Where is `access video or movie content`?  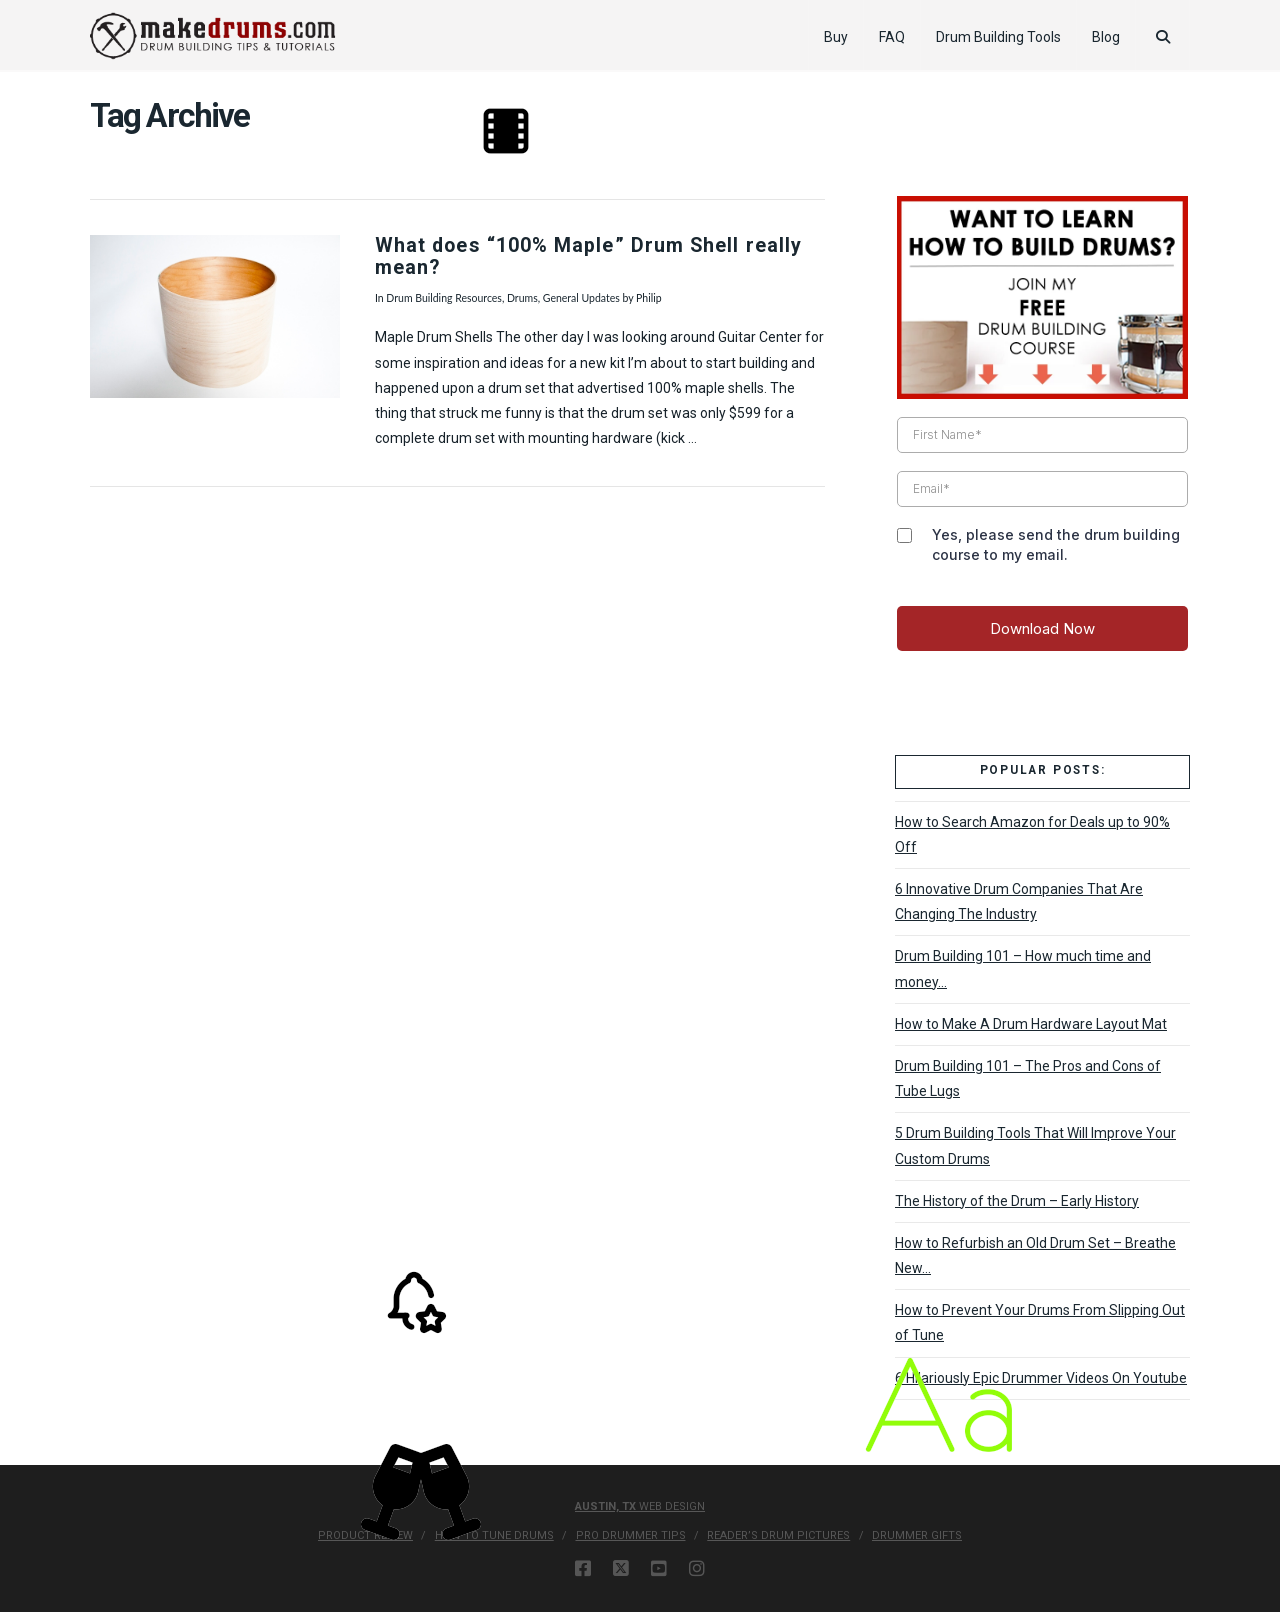 access video or movie content is located at coordinates (506, 131).